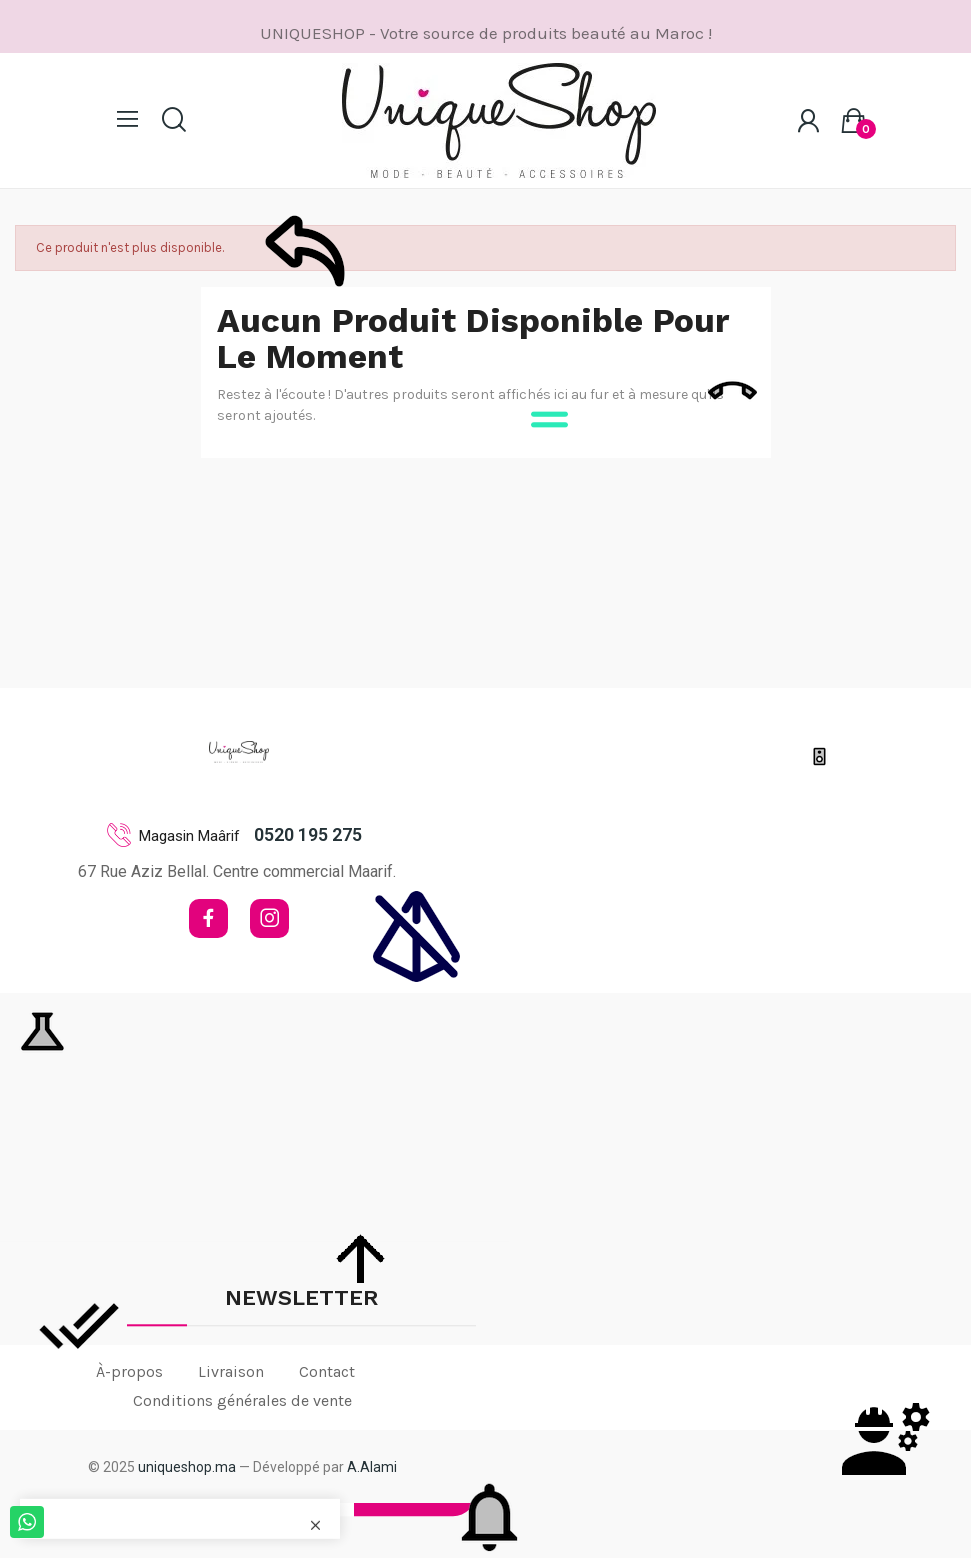 This screenshot has height=1558, width=971. What do you see at coordinates (42, 1031) in the screenshot?
I see `access science or laboratory features` at bounding box center [42, 1031].